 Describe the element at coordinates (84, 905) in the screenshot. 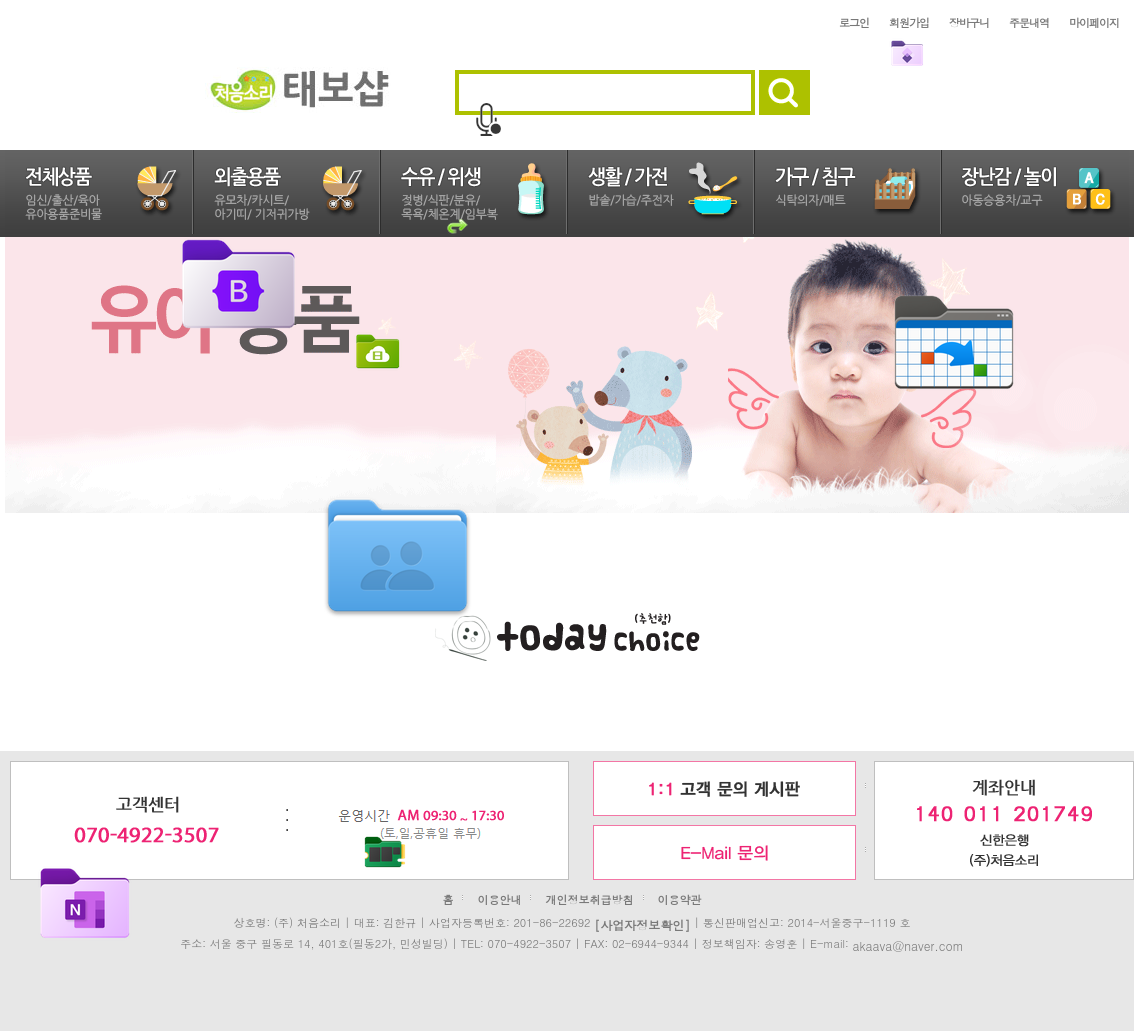

I see `open folder containing Microsoft OneNote files` at that location.